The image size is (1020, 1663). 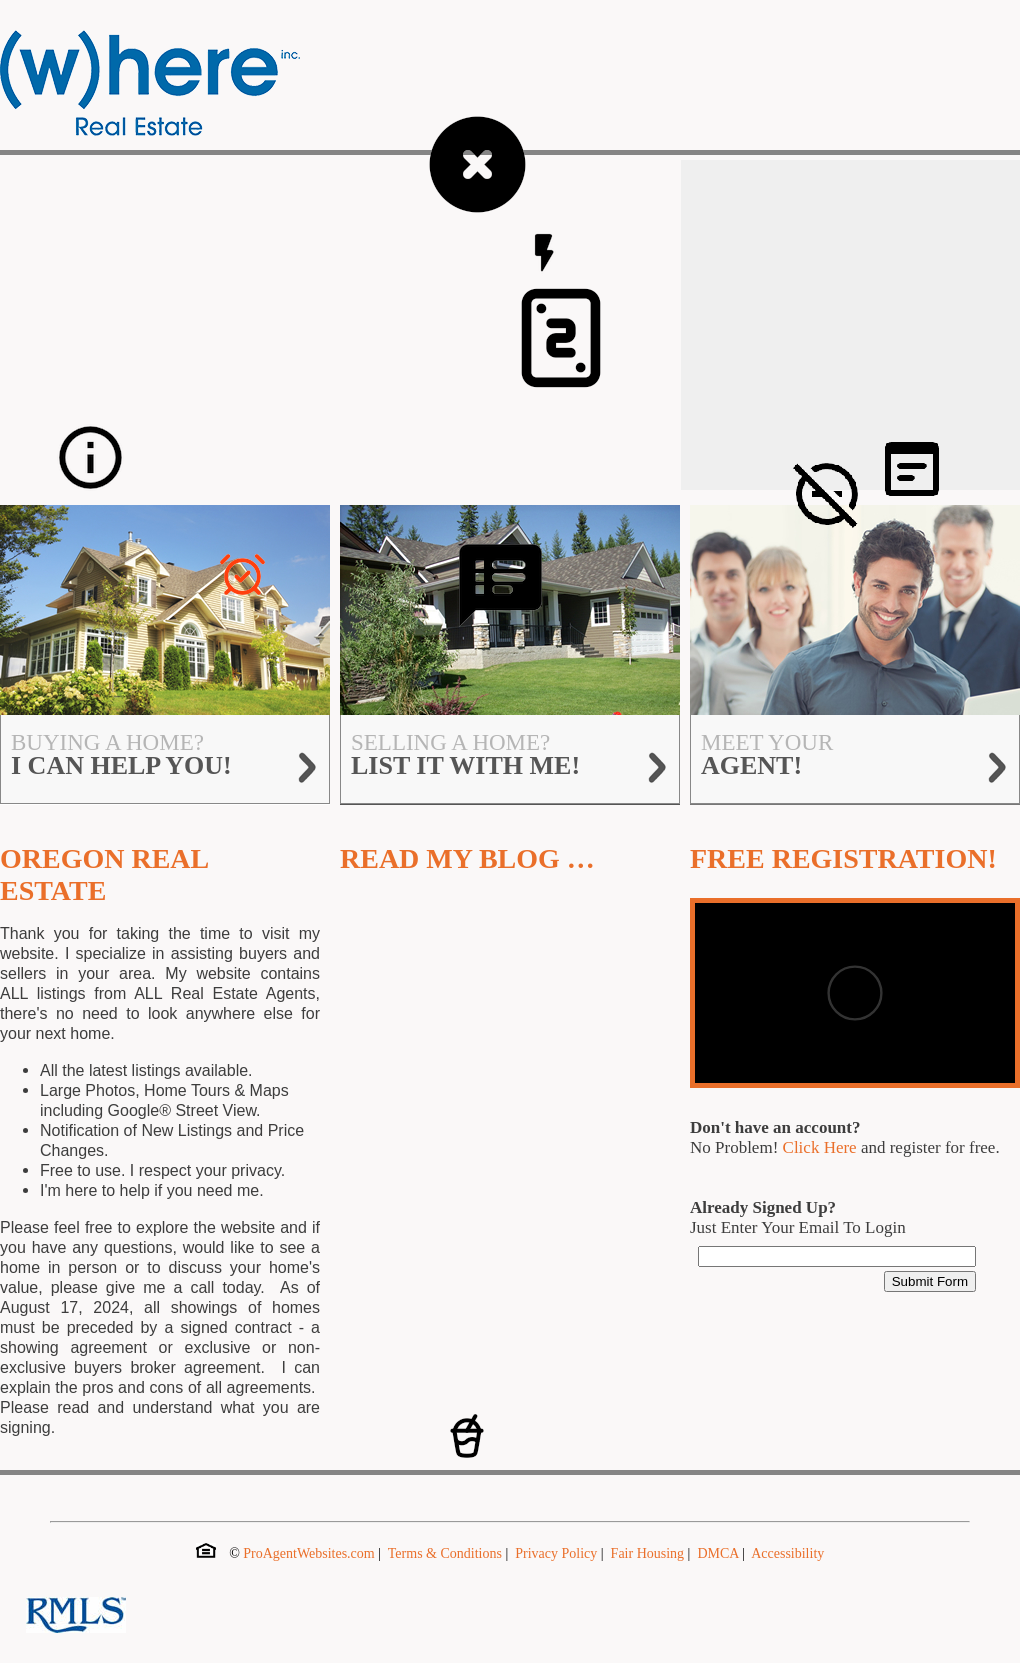 I want to click on view the 2 of clubs playing card, so click(x=561, y=338).